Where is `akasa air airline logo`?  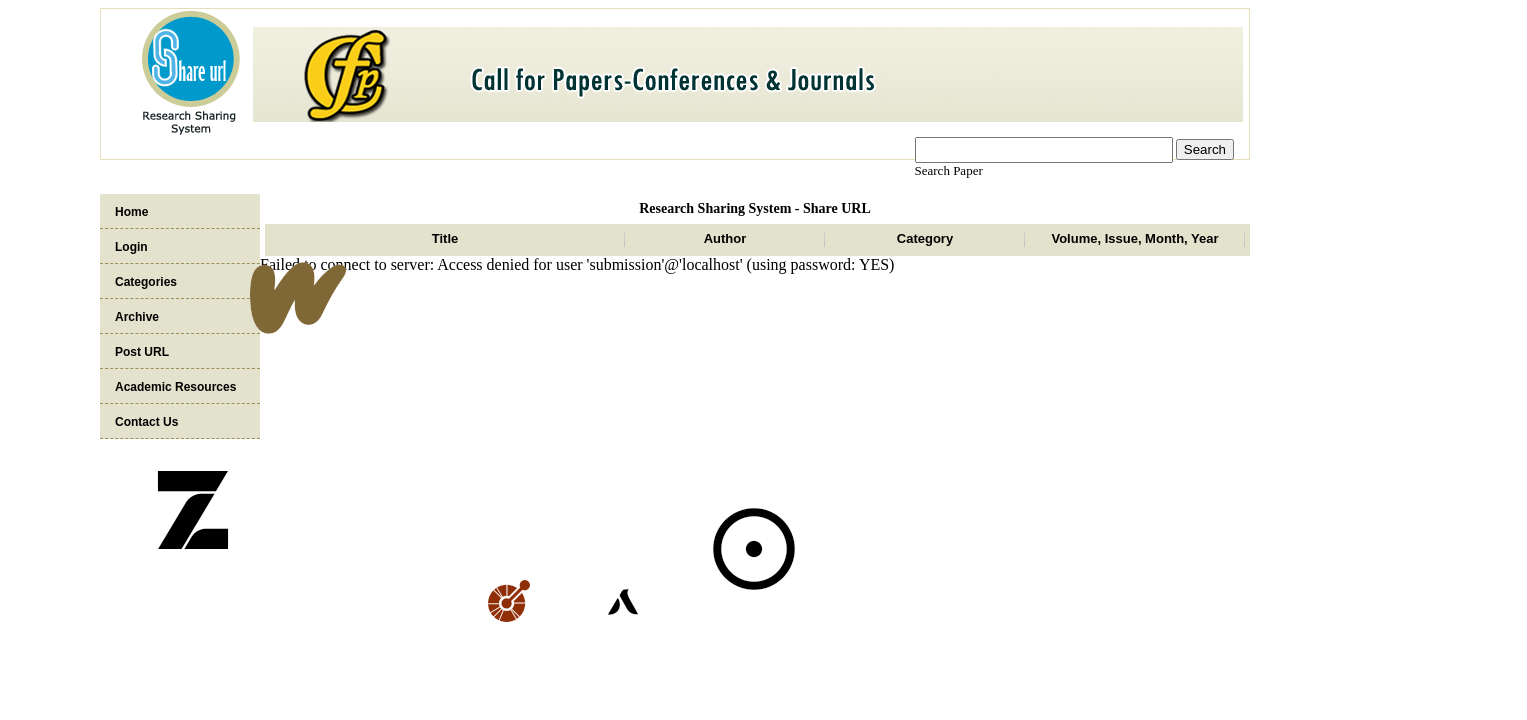
akasa air airline logo is located at coordinates (623, 602).